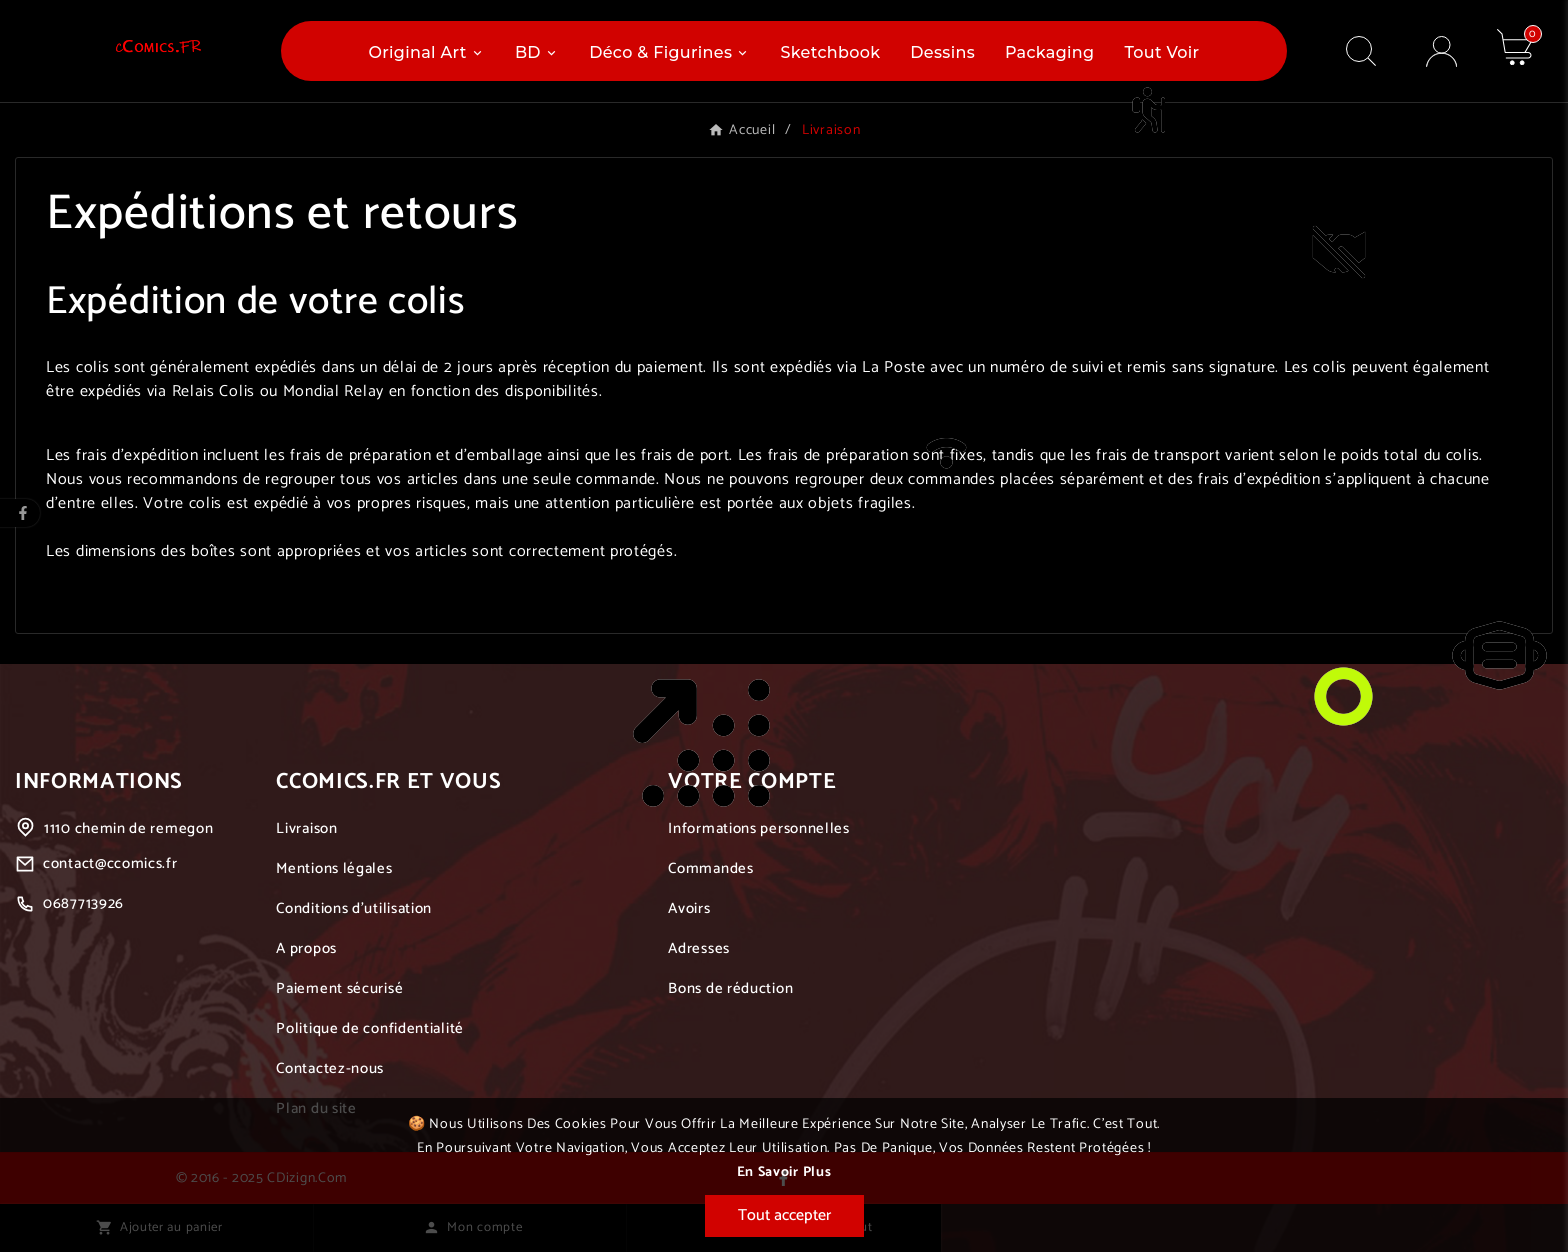  What do you see at coordinates (1499, 655) in the screenshot?
I see `indicates mask required area or health protocol` at bounding box center [1499, 655].